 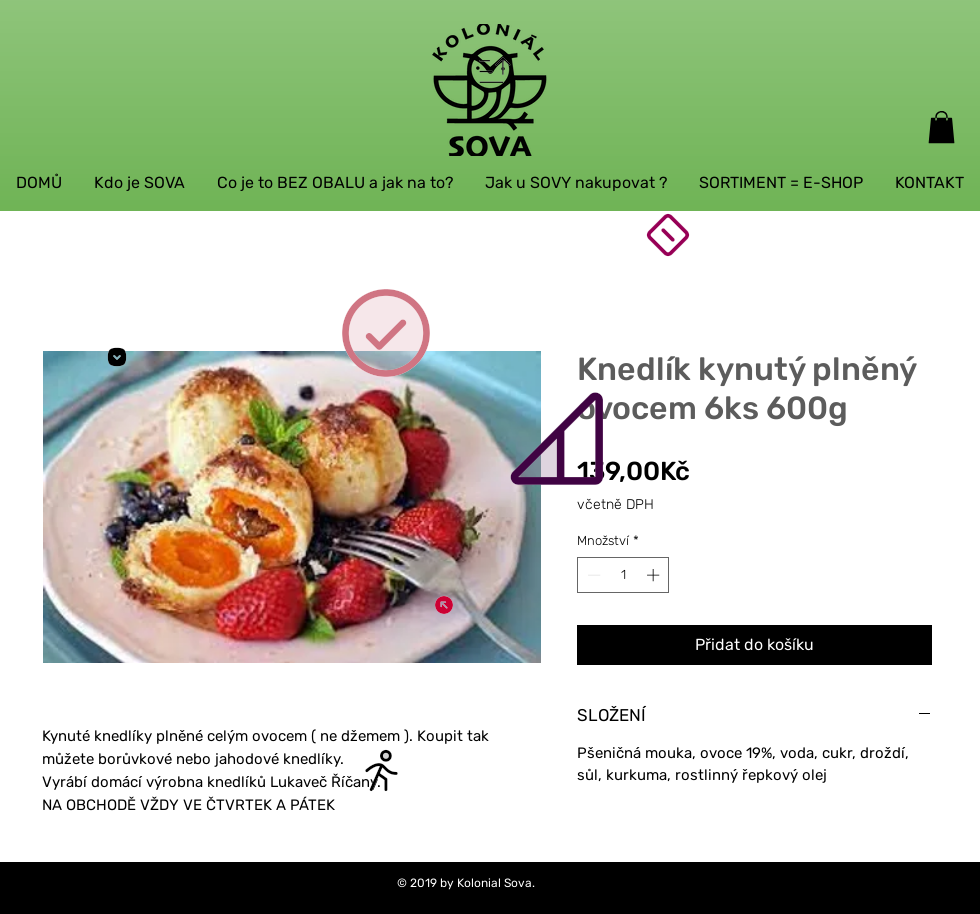 I want to click on indicates successful completion of an action, so click(x=386, y=333).